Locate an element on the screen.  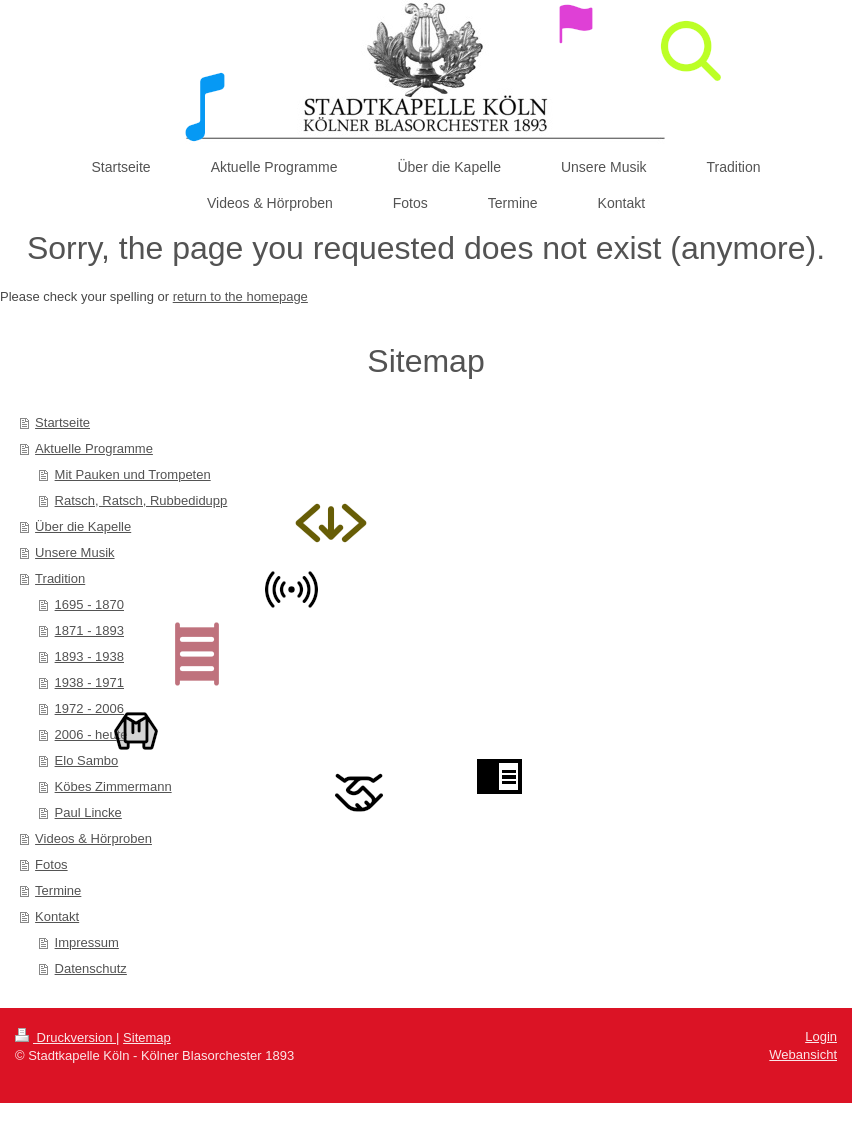
initiate a partnership or collaboration is located at coordinates (359, 792).